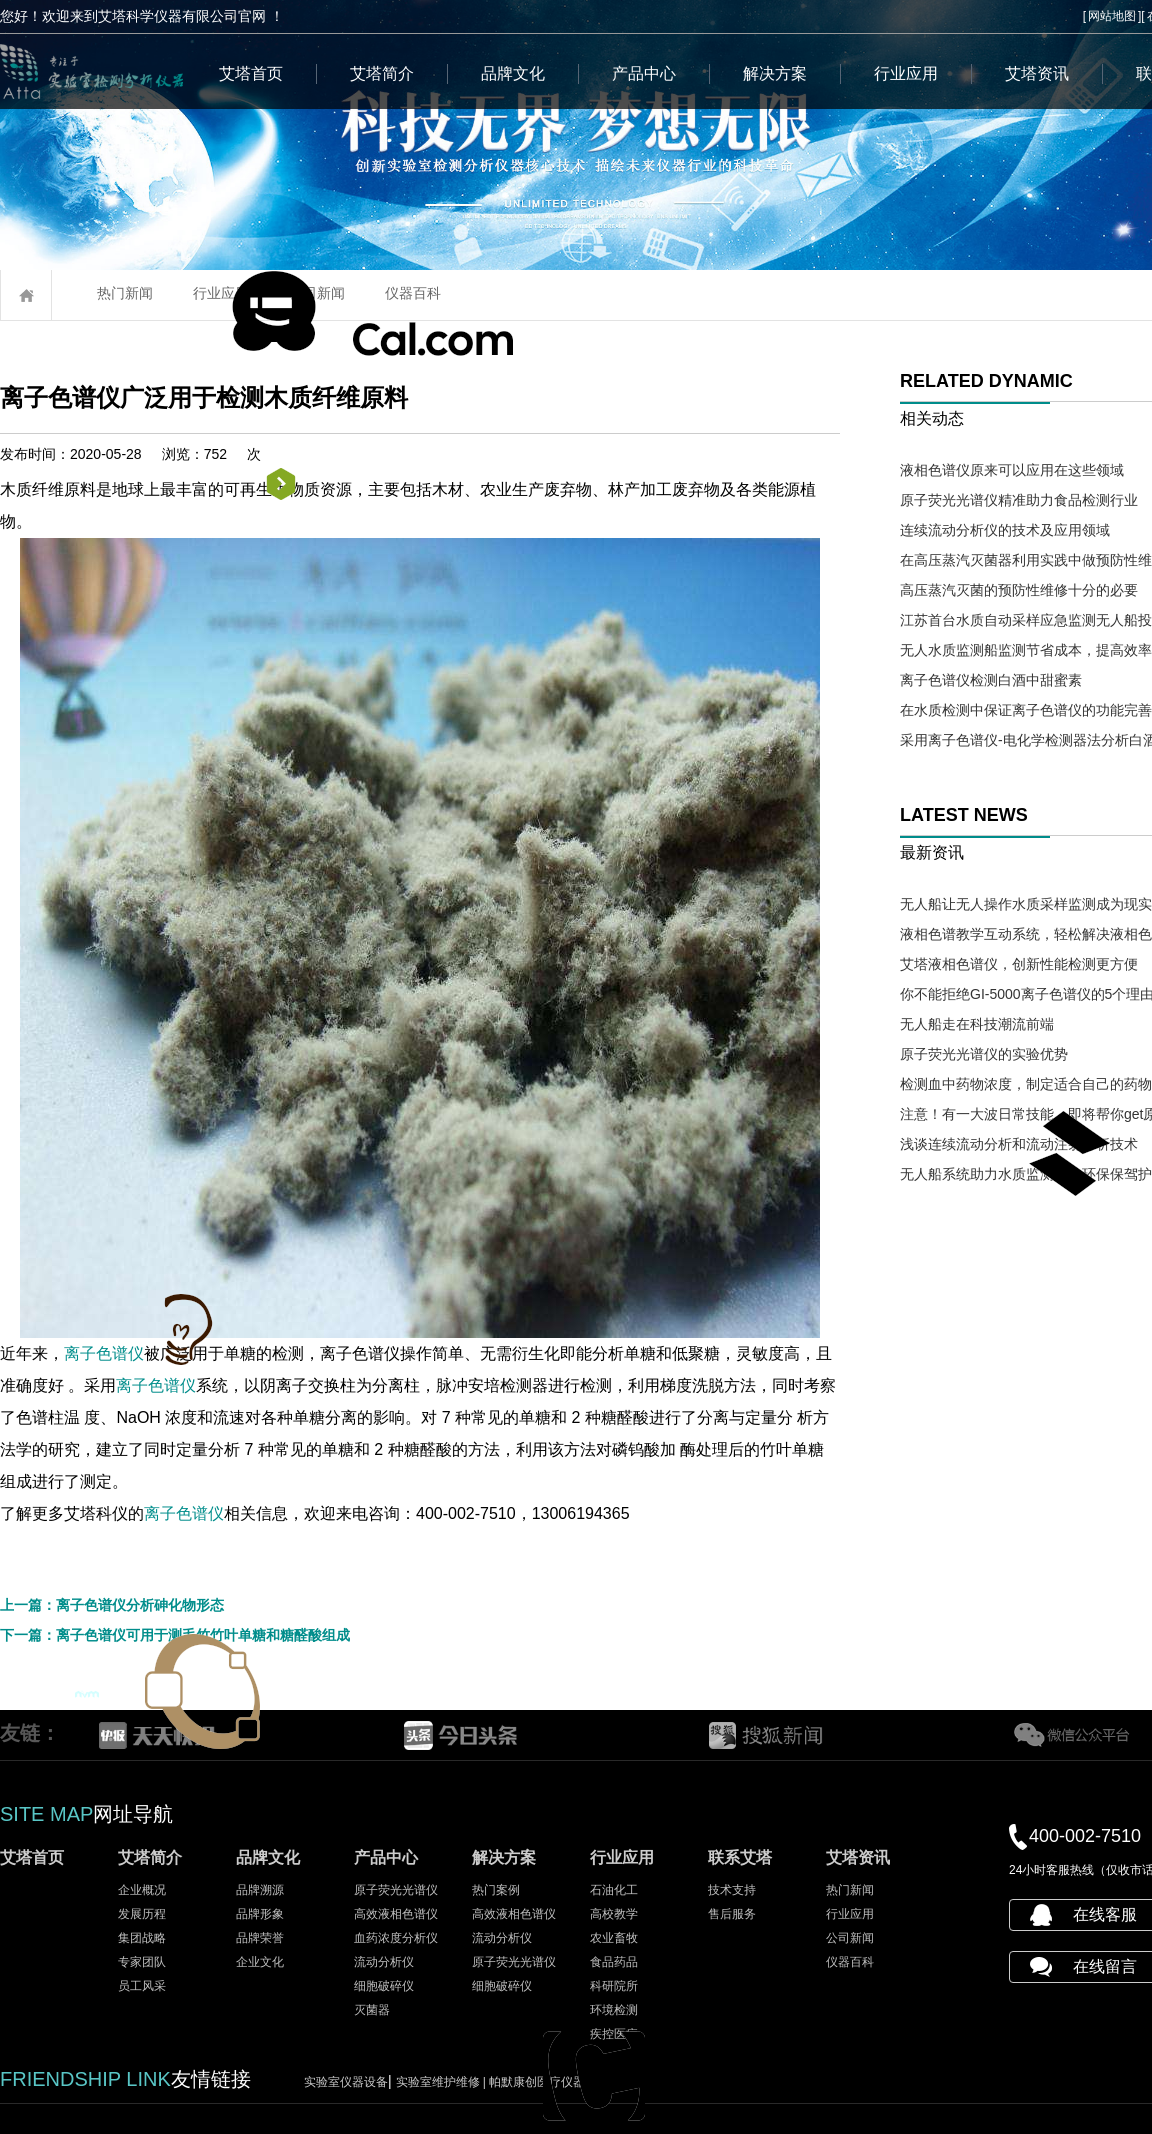 Image resolution: width=1152 pixels, height=2134 pixels. Describe the element at coordinates (87, 1694) in the screenshot. I see `nvm (node version manager) logo` at that location.